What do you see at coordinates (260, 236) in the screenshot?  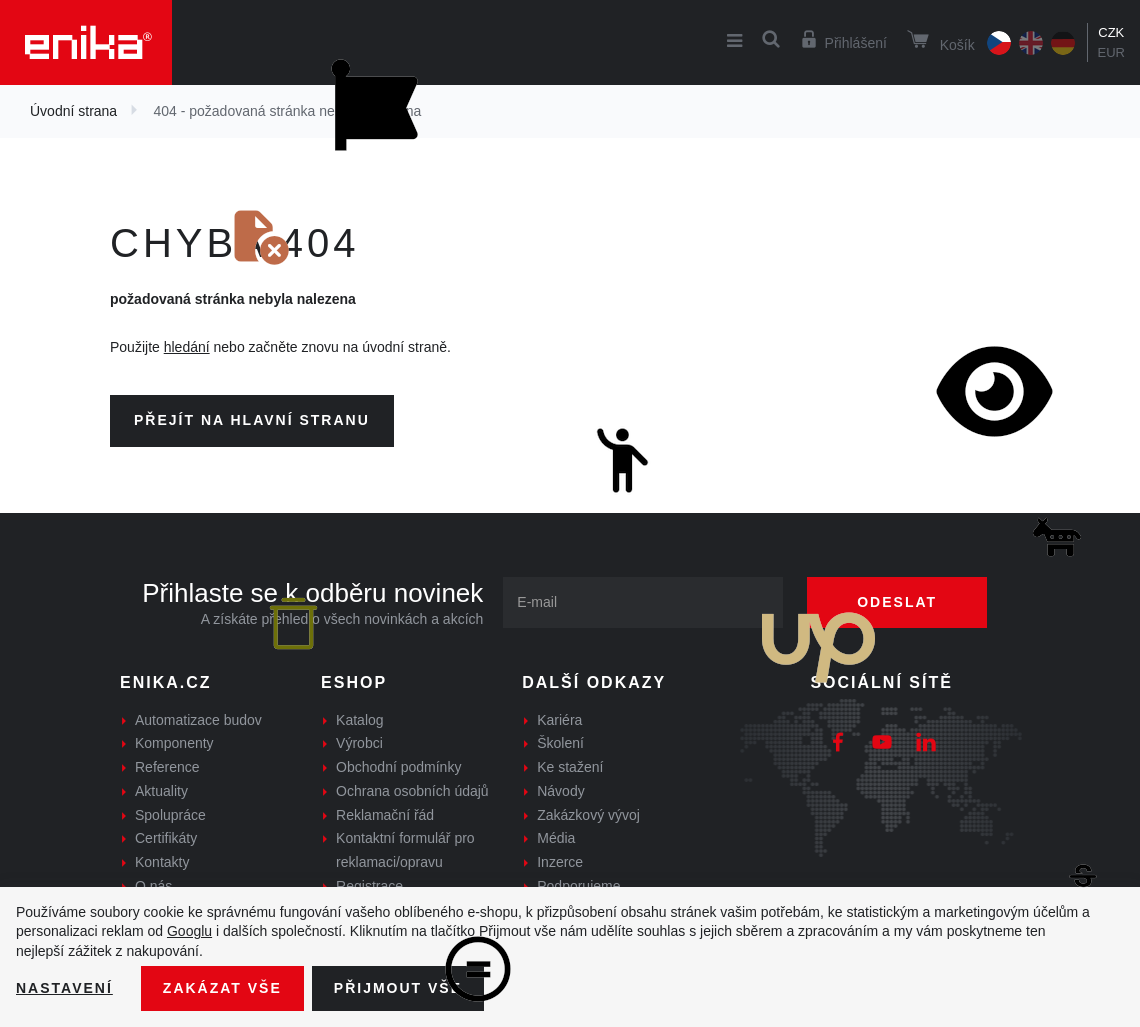 I see `delete or remove a file` at bounding box center [260, 236].